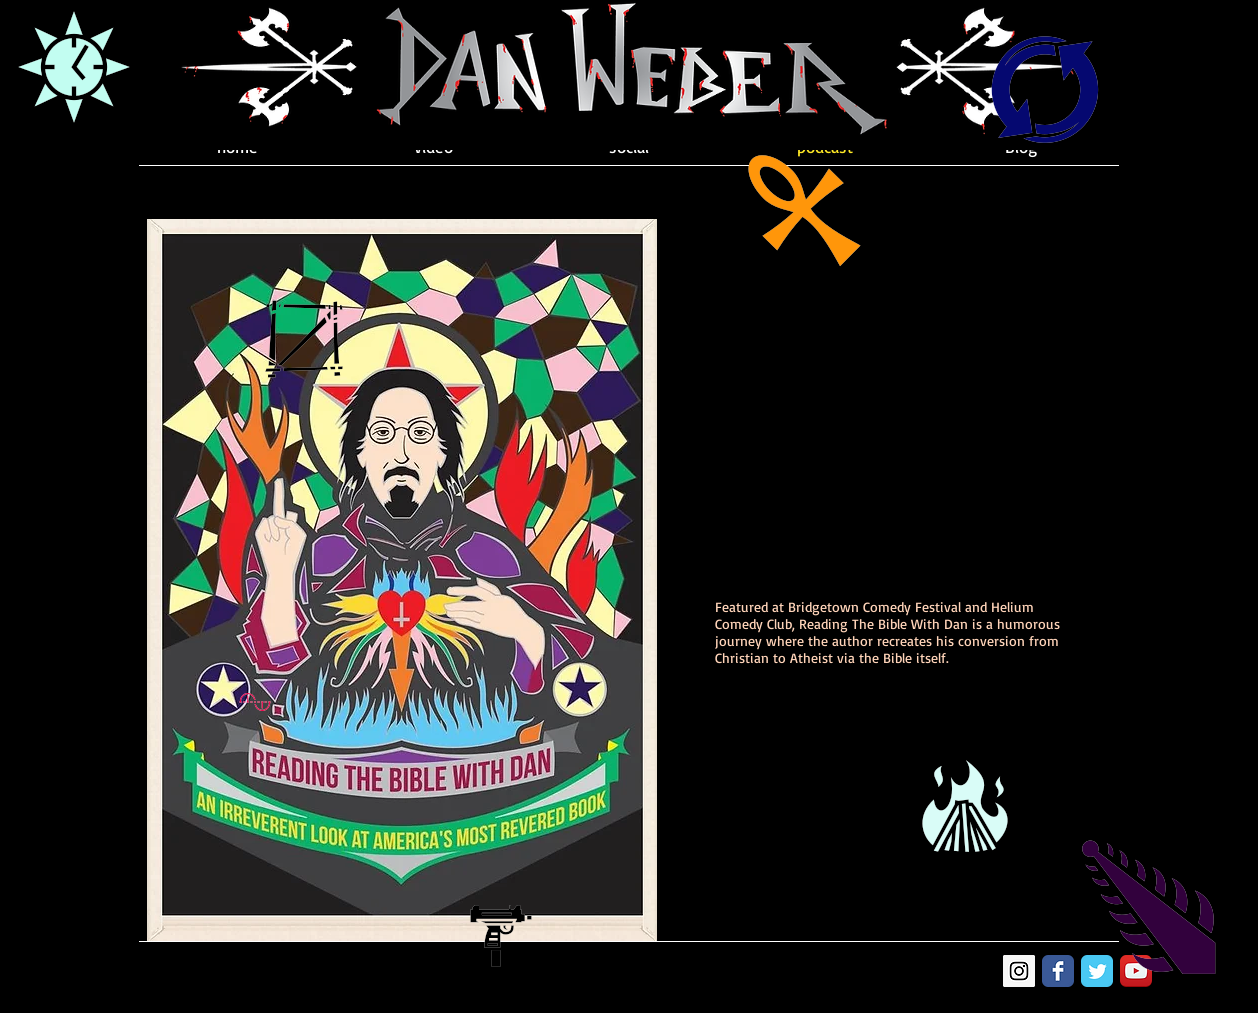 This screenshot has width=1258, height=1013. What do you see at coordinates (304, 339) in the screenshot?
I see `frame or crop an image` at bounding box center [304, 339].